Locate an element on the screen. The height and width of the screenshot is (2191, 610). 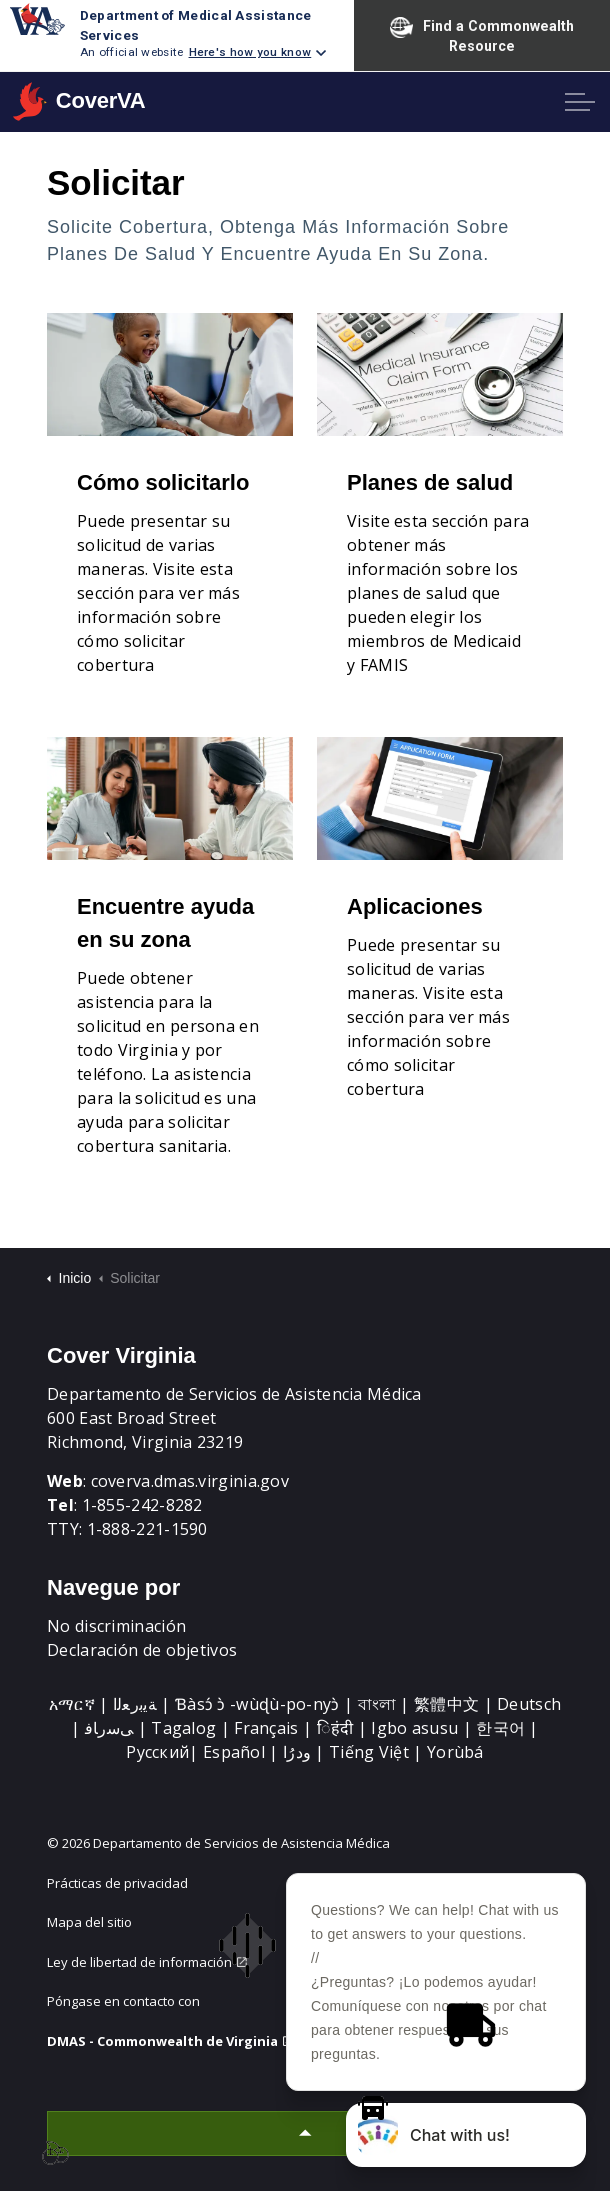
open google podcasts app is located at coordinates (247, 1945).